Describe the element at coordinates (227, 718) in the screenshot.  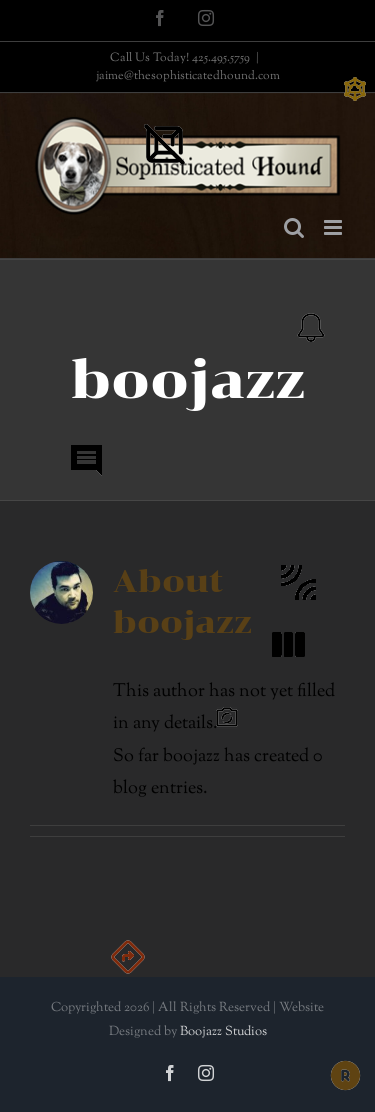
I see `enable party mode for shared photo capture` at that location.